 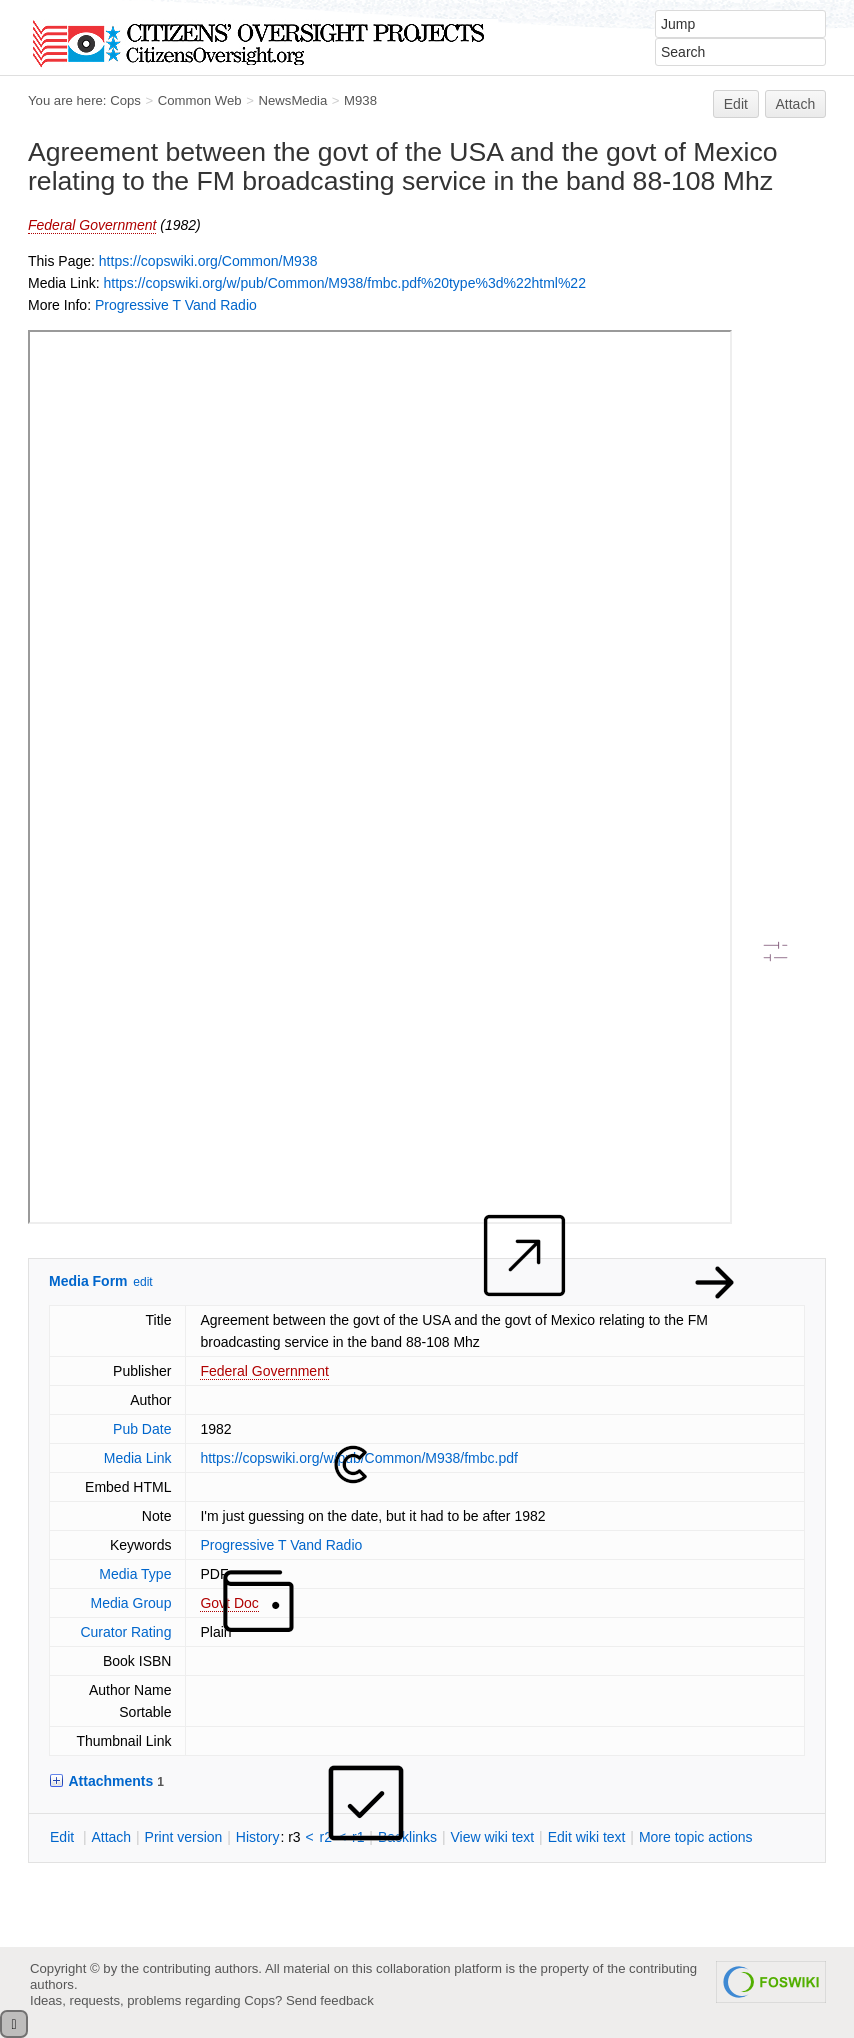 I want to click on access your wallet or payment methods, so click(x=257, y=1604).